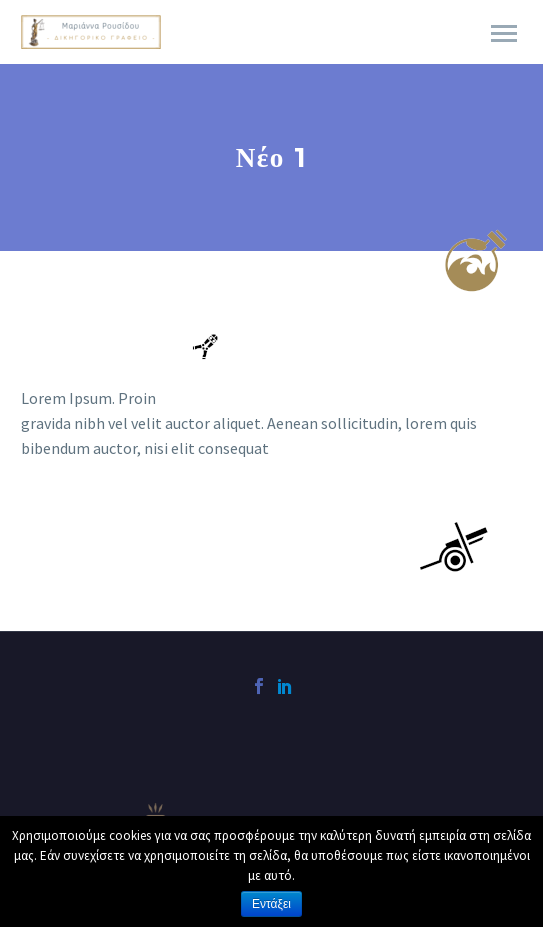  Describe the element at coordinates (476, 260) in the screenshot. I see `use a fire potion or consumable item` at that location.